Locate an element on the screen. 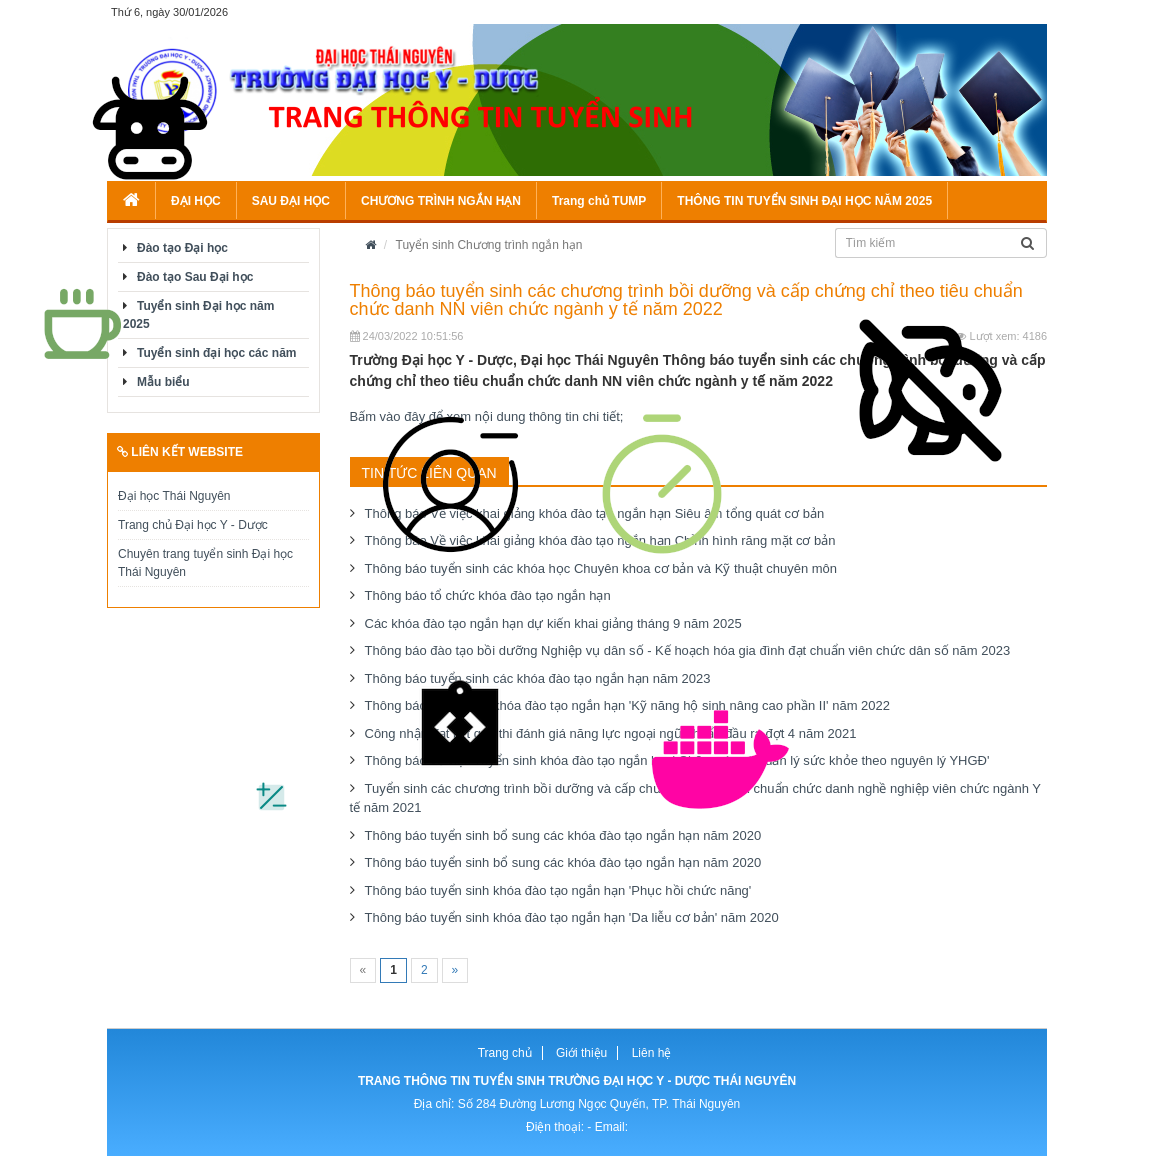 The image size is (1154, 1156). toggle between adding and subtracting values is located at coordinates (271, 797).